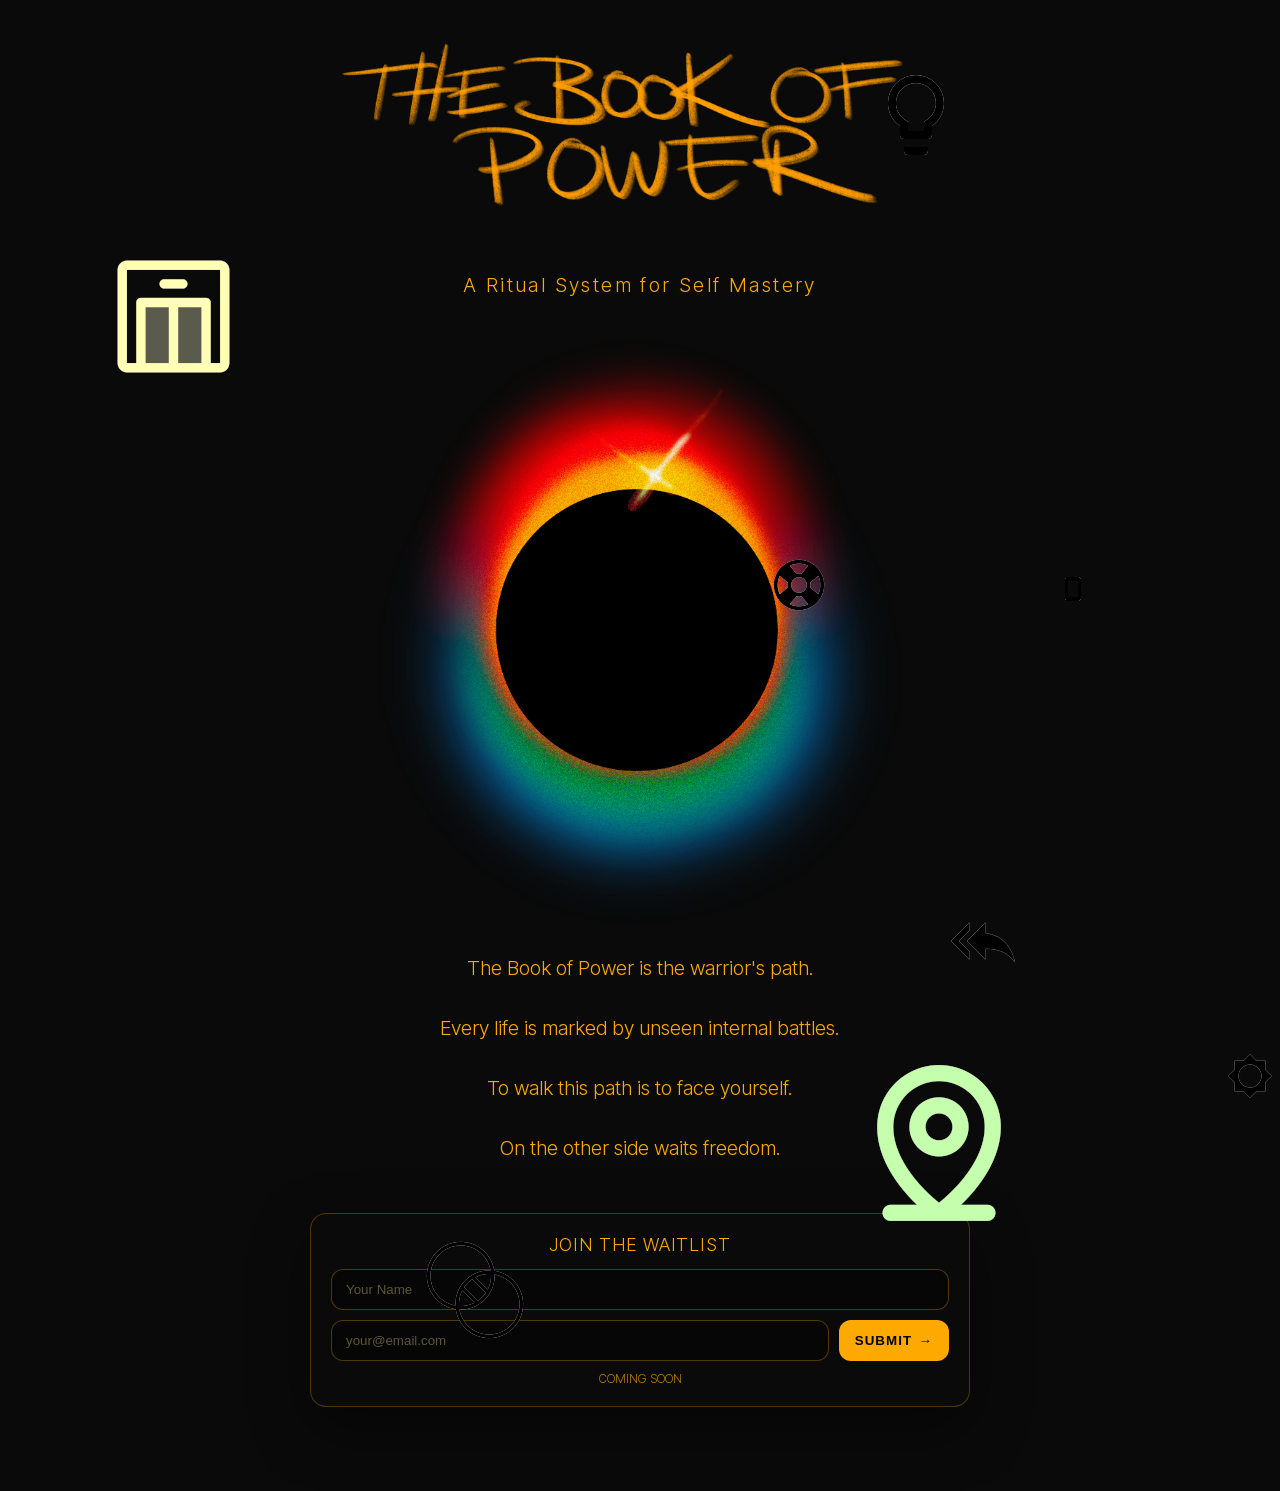 Image resolution: width=1280 pixels, height=1491 pixels. What do you see at coordinates (799, 585) in the screenshot?
I see `access help or support center` at bounding box center [799, 585].